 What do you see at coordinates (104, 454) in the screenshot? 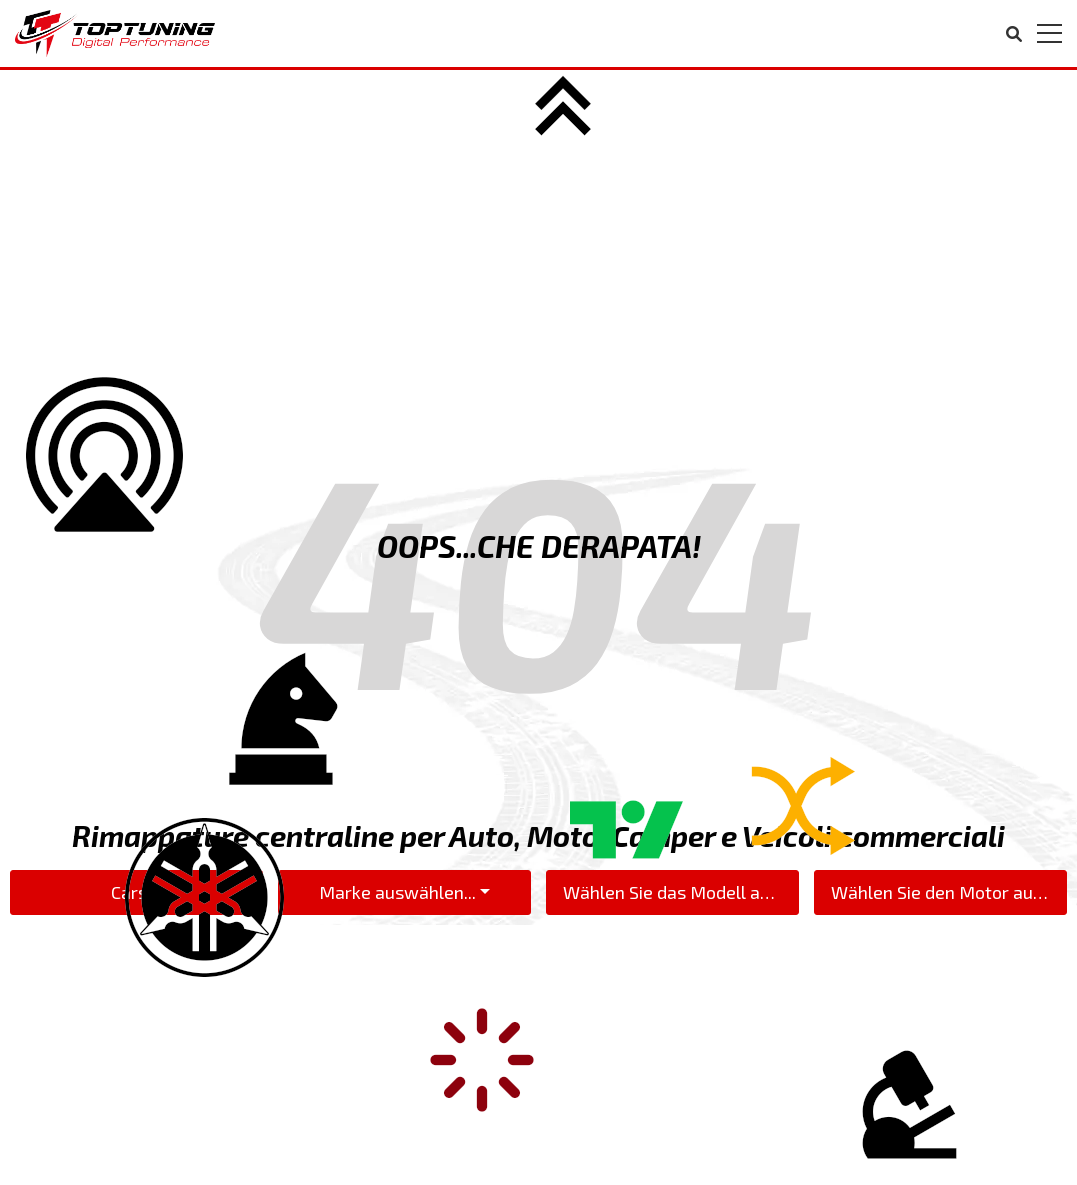
I see `stream audio to airplay-compatible devices` at bounding box center [104, 454].